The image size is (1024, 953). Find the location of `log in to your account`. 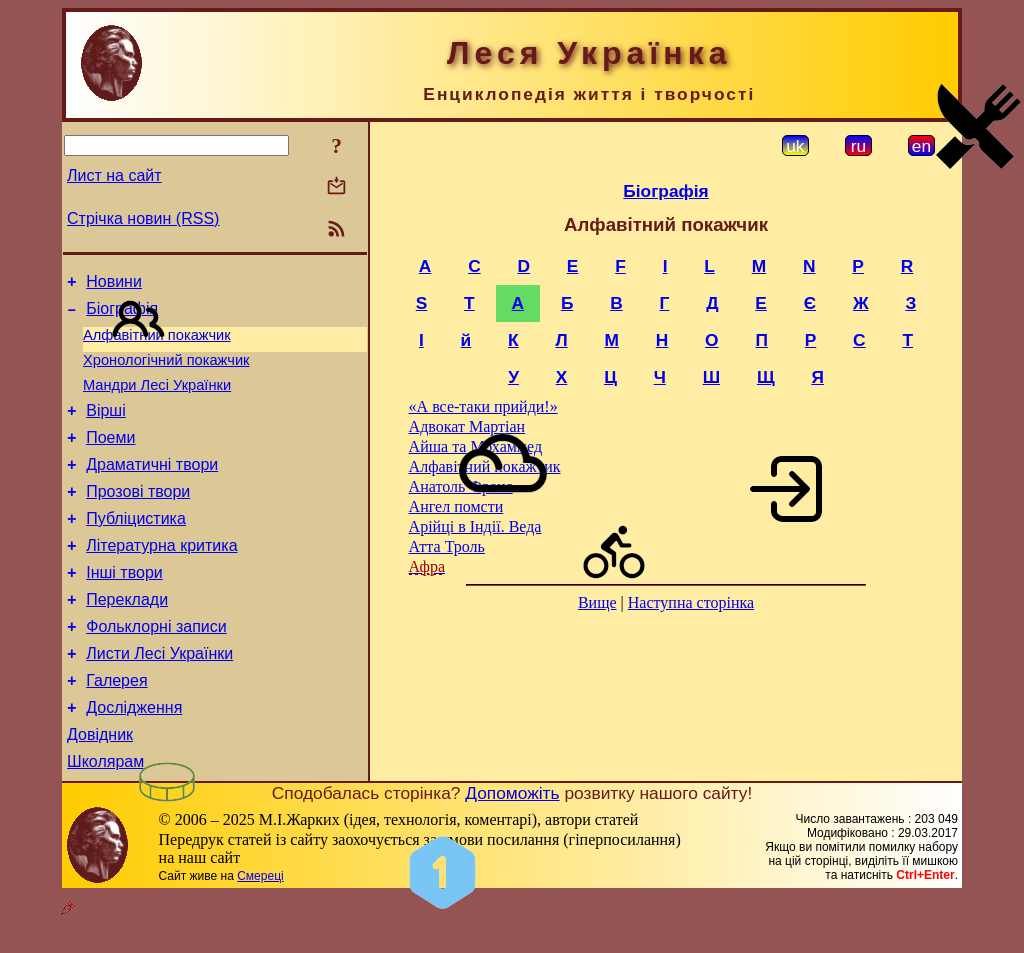

log in to your account is located at coordinates (786, 489).